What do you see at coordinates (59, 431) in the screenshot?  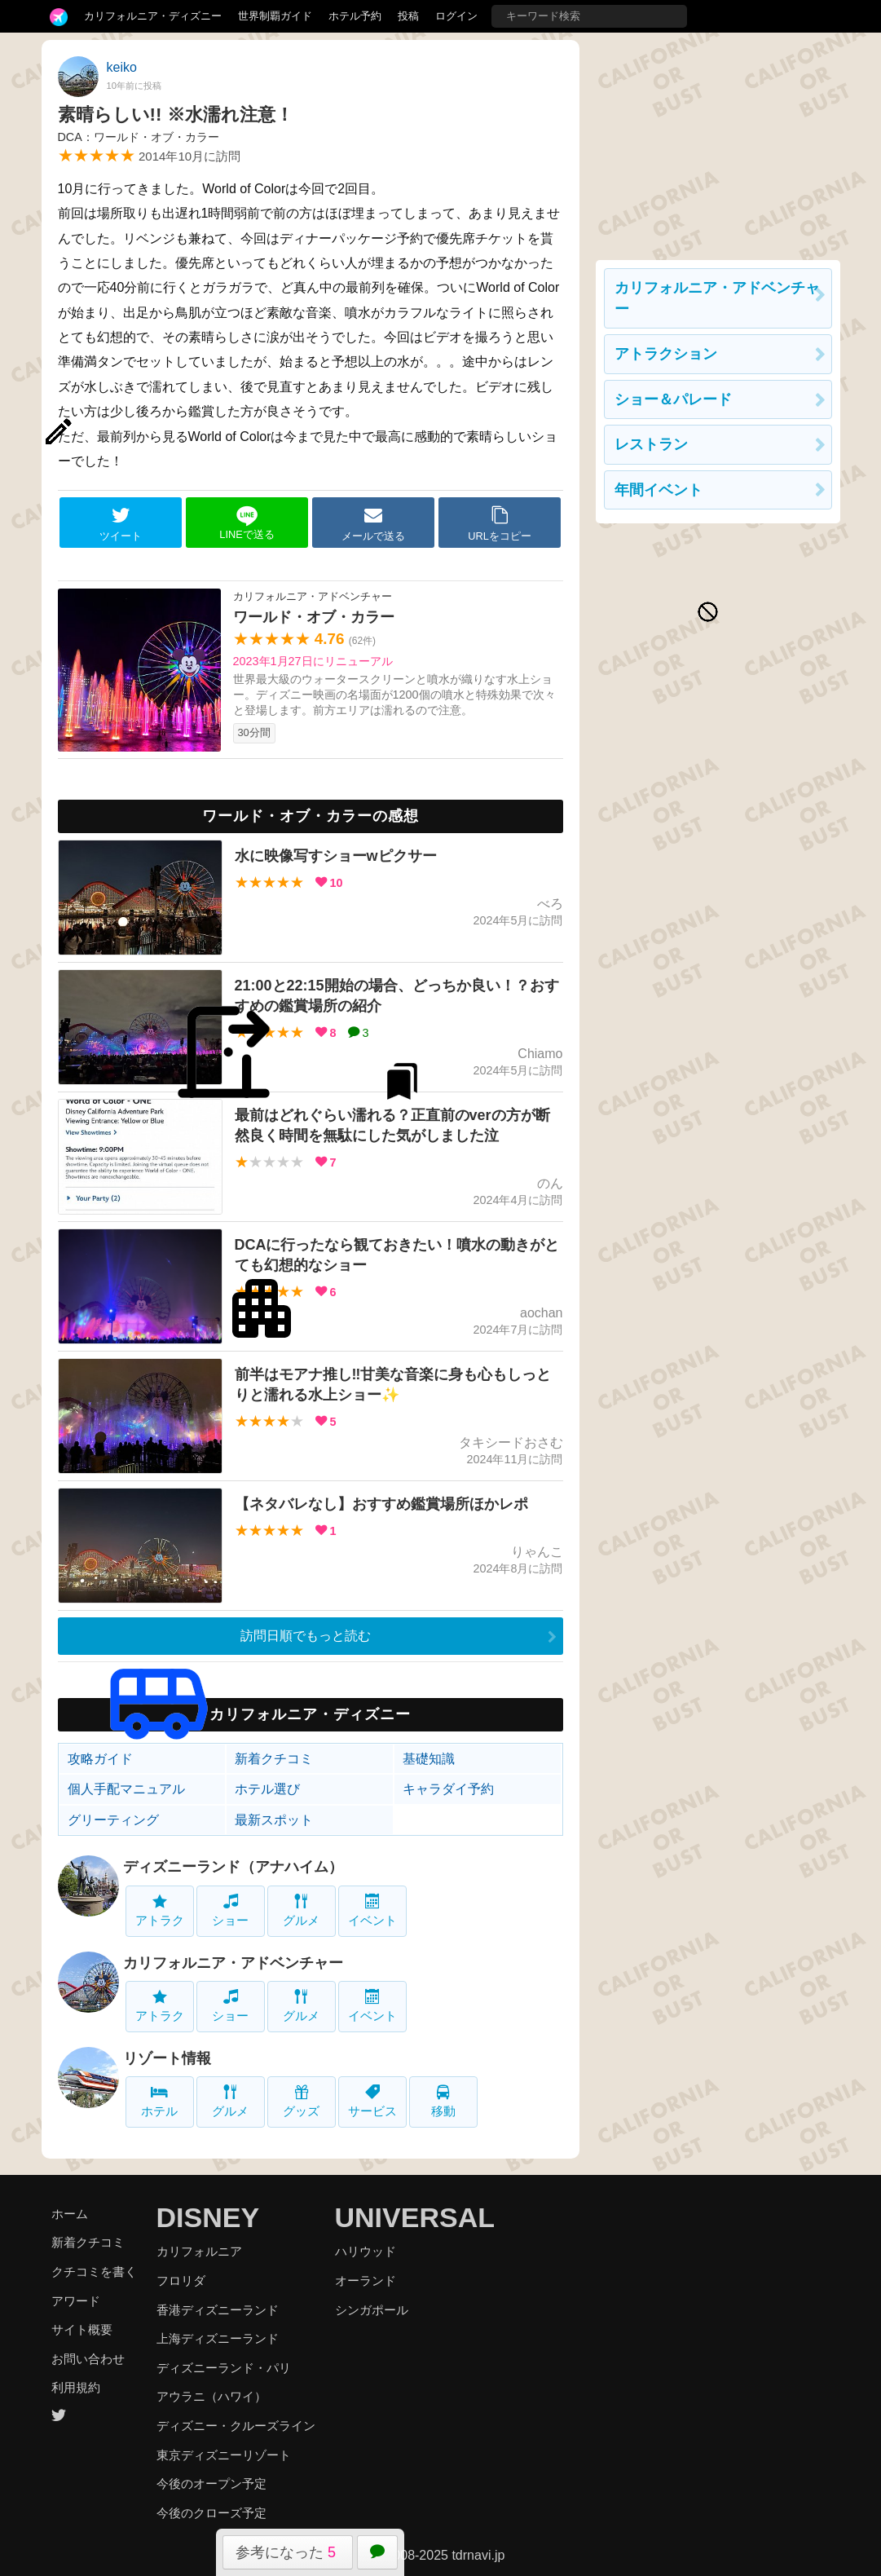 I see `edit or modify content` at bounding box center [59, 431].